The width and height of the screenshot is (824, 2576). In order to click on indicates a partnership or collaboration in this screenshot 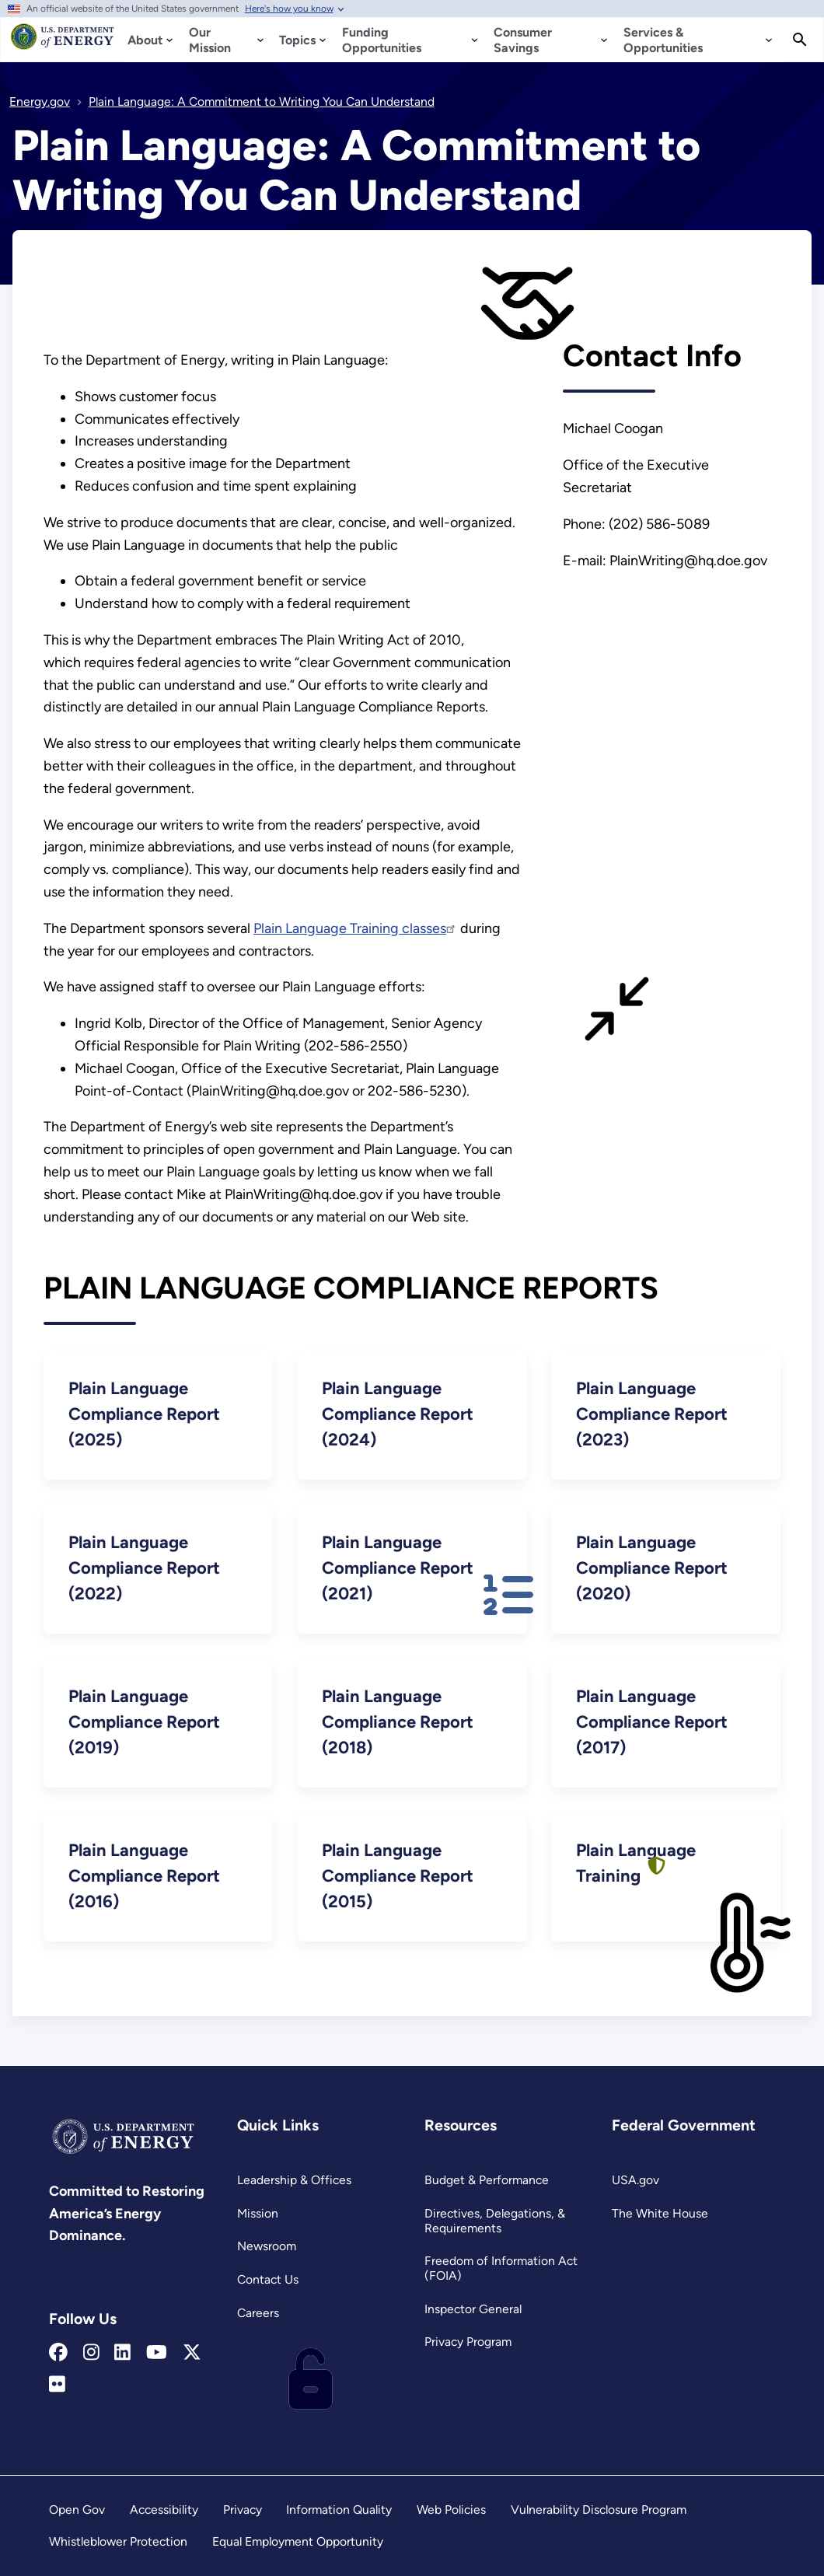, I will do `click(527, 302)`.